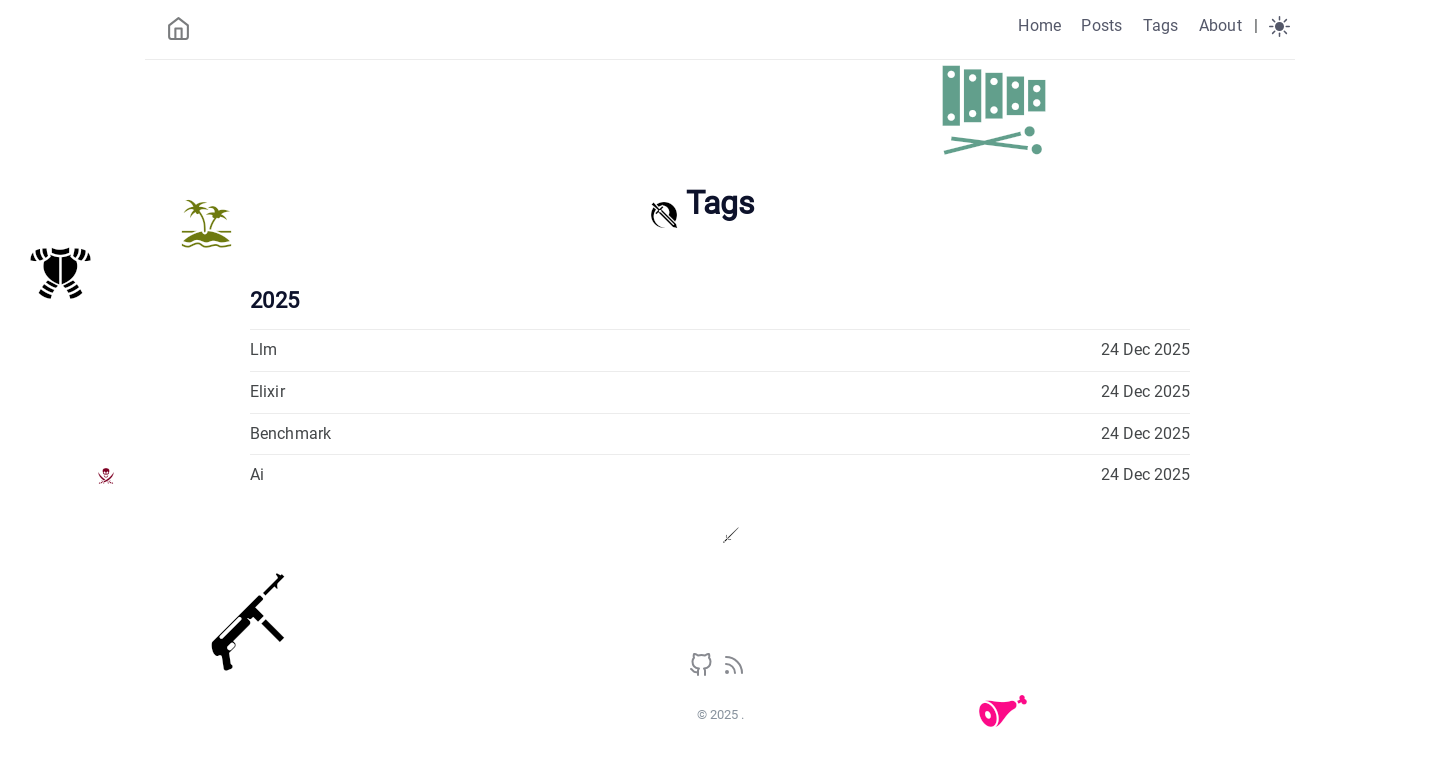 Image resolution: width=1440 pixels, height=764 pixels. What do you see at coordinates (206, 223) in the screenshot?
I see `navigate to island or beach location` at bounding box center [206, 223].